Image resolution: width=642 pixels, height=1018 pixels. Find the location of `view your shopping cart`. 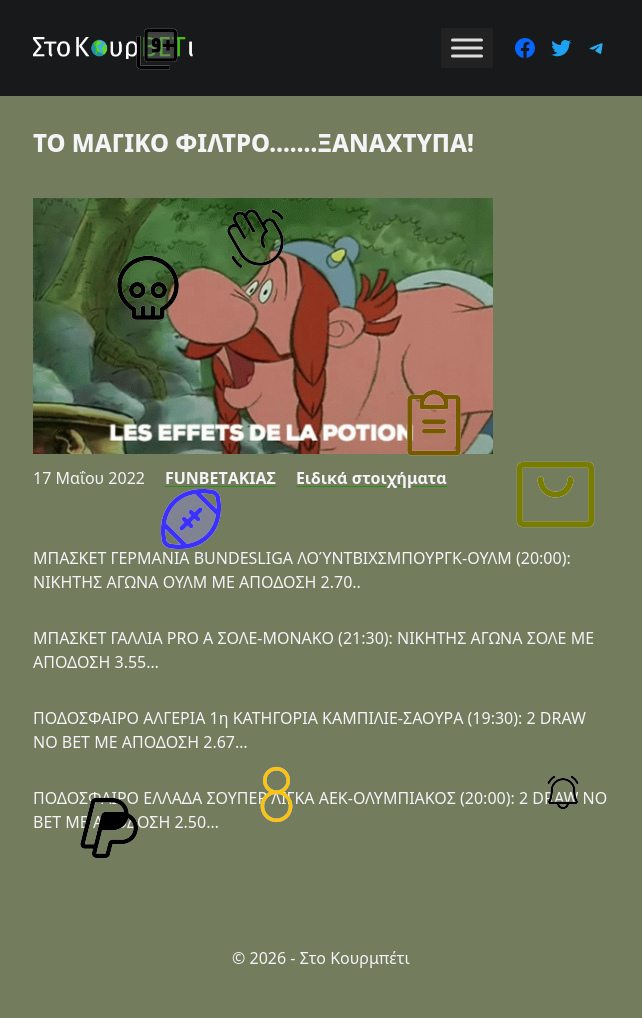

view your shopping cart is located at coordinates (555, 494).